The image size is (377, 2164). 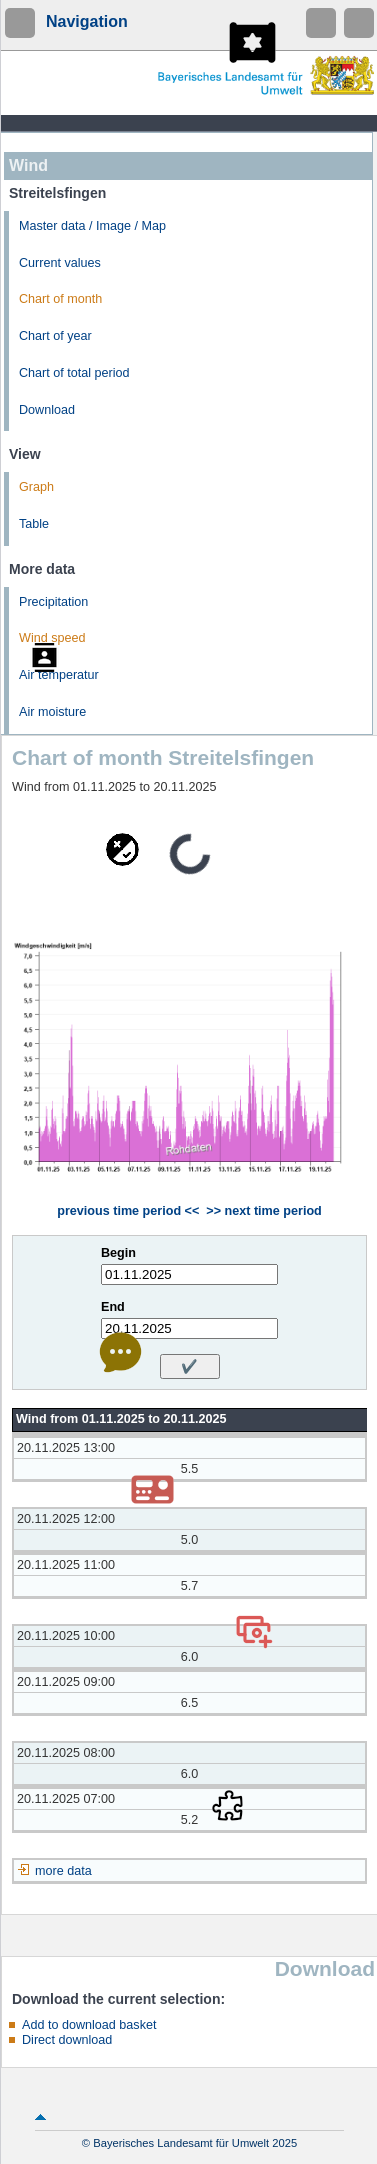 I want to click on access plugins or extensions, so click(x=228, y=1806).